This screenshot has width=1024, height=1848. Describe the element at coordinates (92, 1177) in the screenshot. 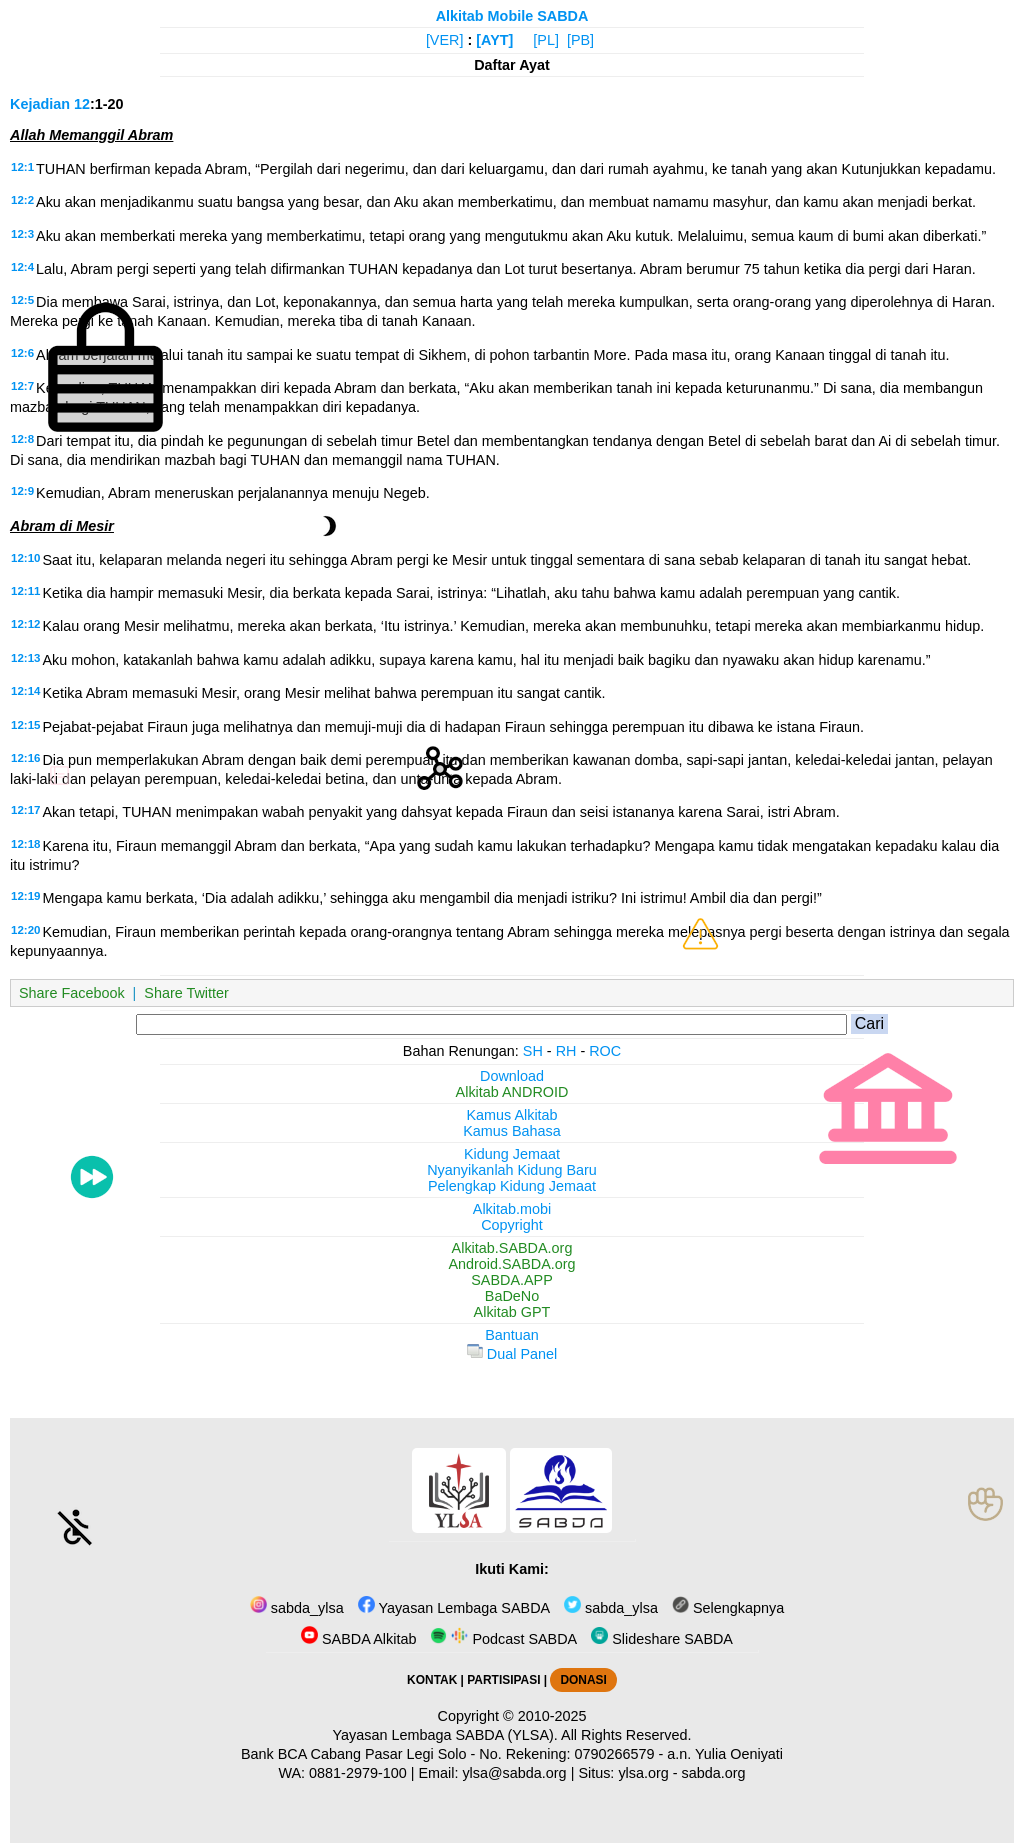

I see `skip forward to the next track` at that location.